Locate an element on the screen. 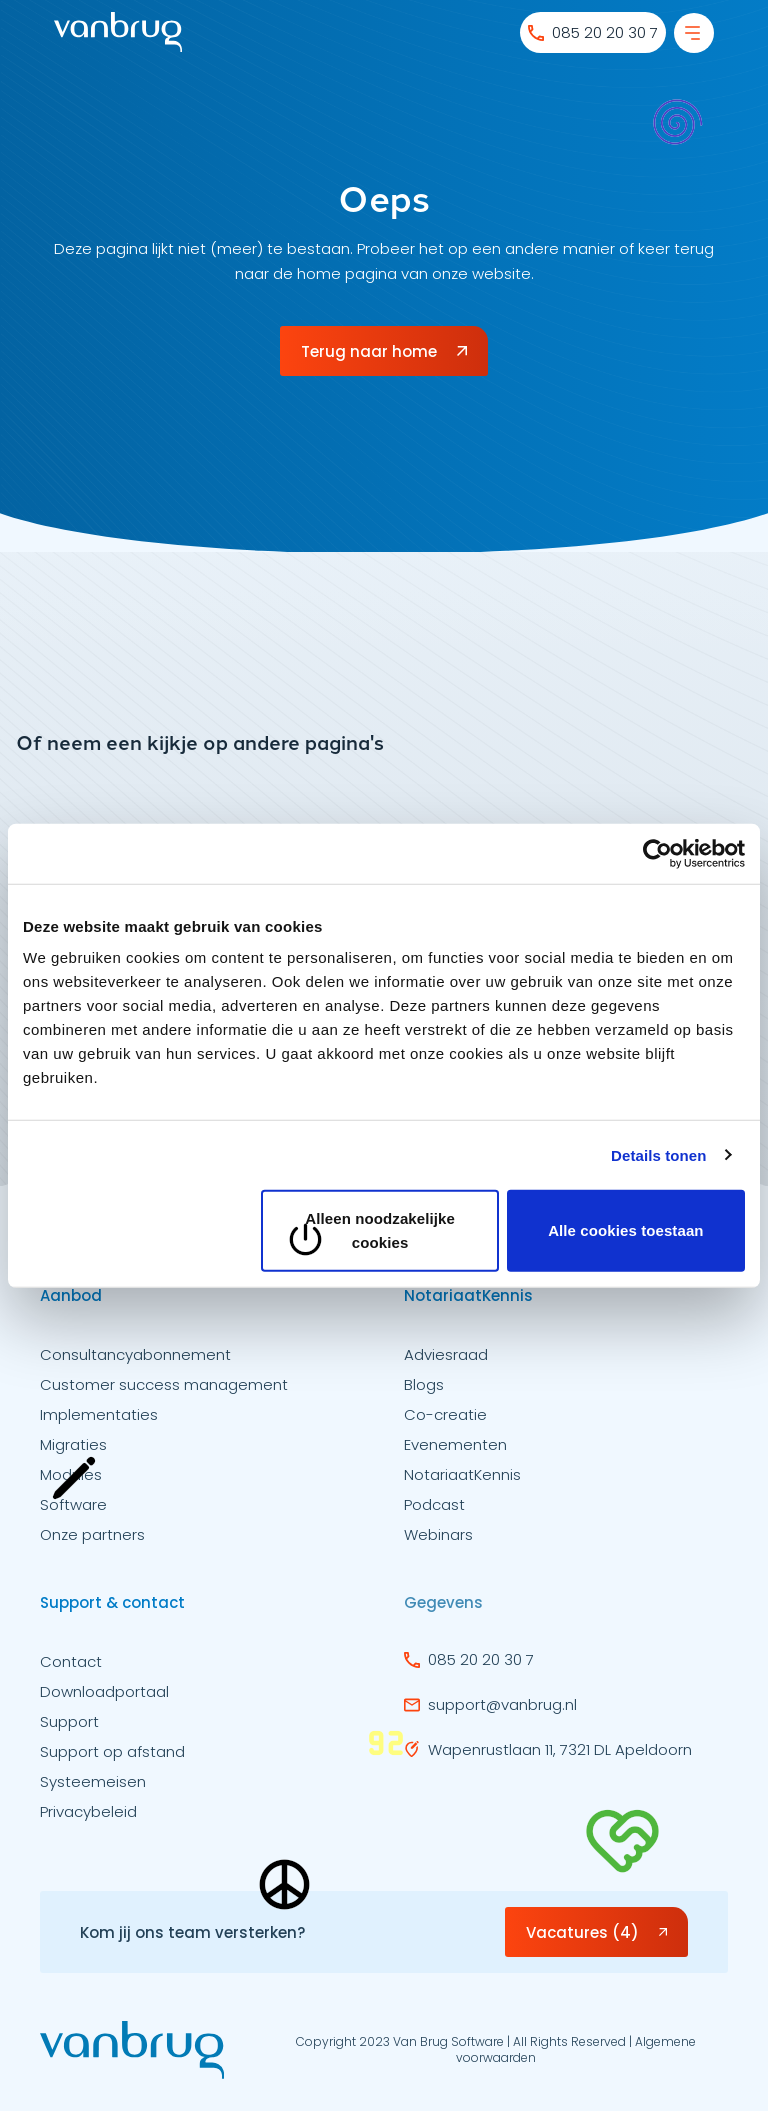 This screenshot has height=2111, width=768. turn off or shut down the device is located at coordinates (305, 1239).